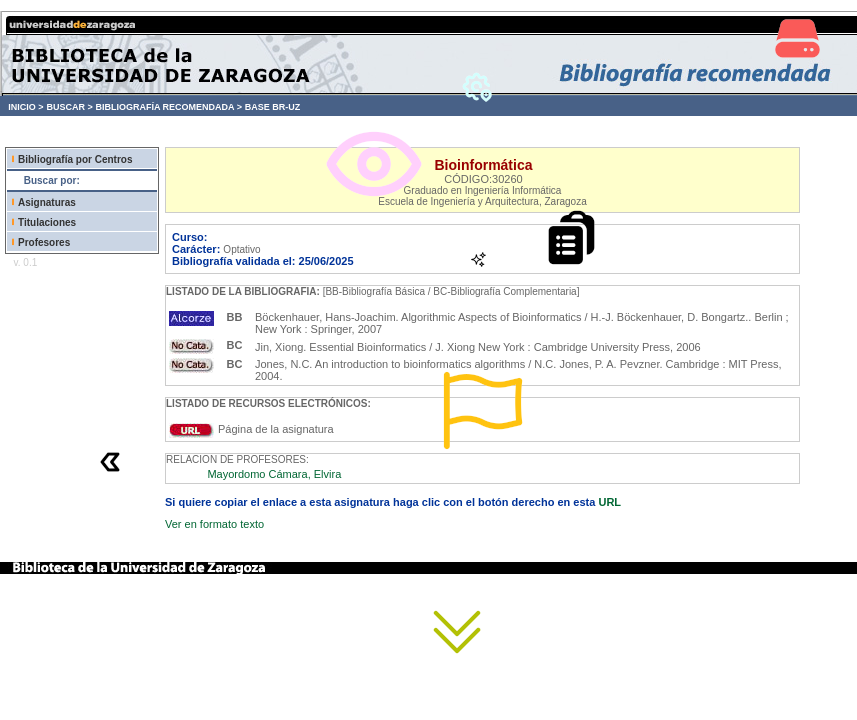  What do you see at coordinates (476, 86) in the screenshot?
I see `pin settings to a specific location` at bounding box center [476, 86].